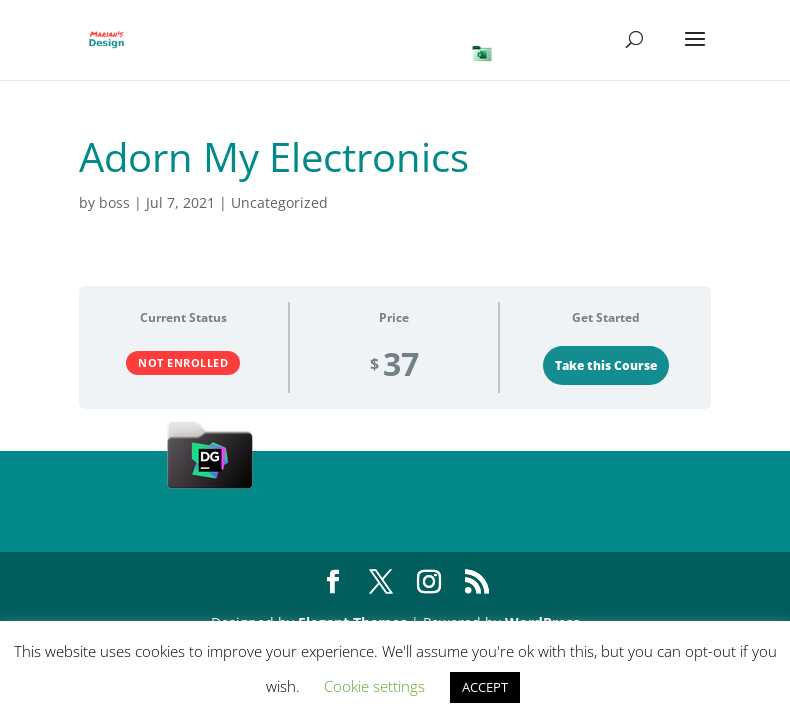 The image size is (790, 720). Describe the element at coordinates (482, 54) in the screenshot. I see `open folder containing Excel spreadsheets` at that location.